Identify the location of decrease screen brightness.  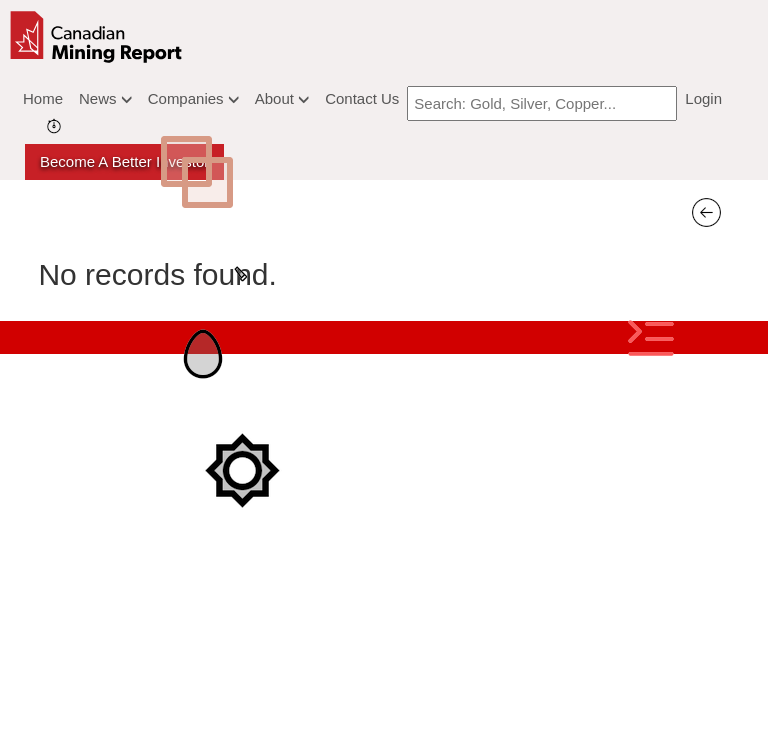
(242, 470).